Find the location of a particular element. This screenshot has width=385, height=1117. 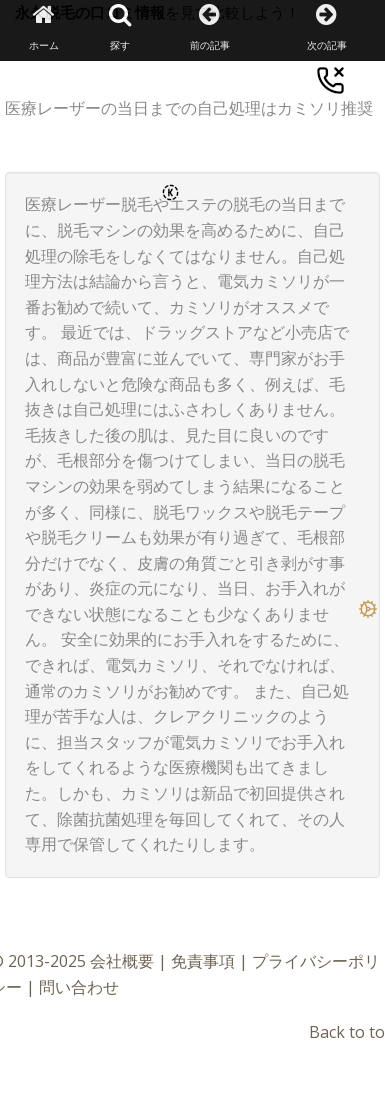

indicates a missed phone call is located at coordinates (330, 80).